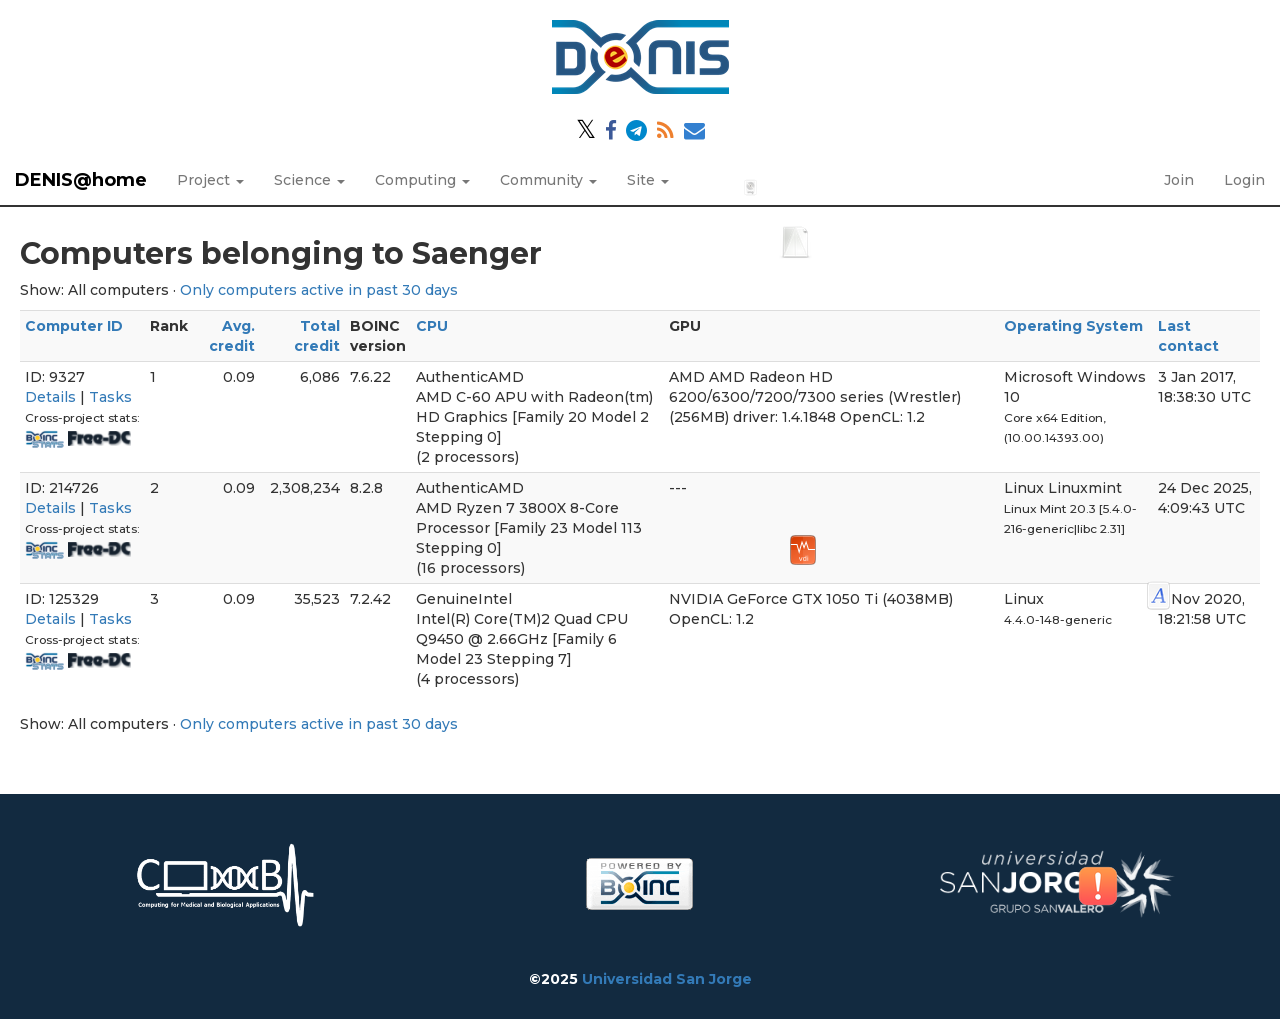 The image size is (1280, 1019). Describe the element at coordinates (796, 242) in the screenshot. I see `a text file template or document skeleton` at that location.